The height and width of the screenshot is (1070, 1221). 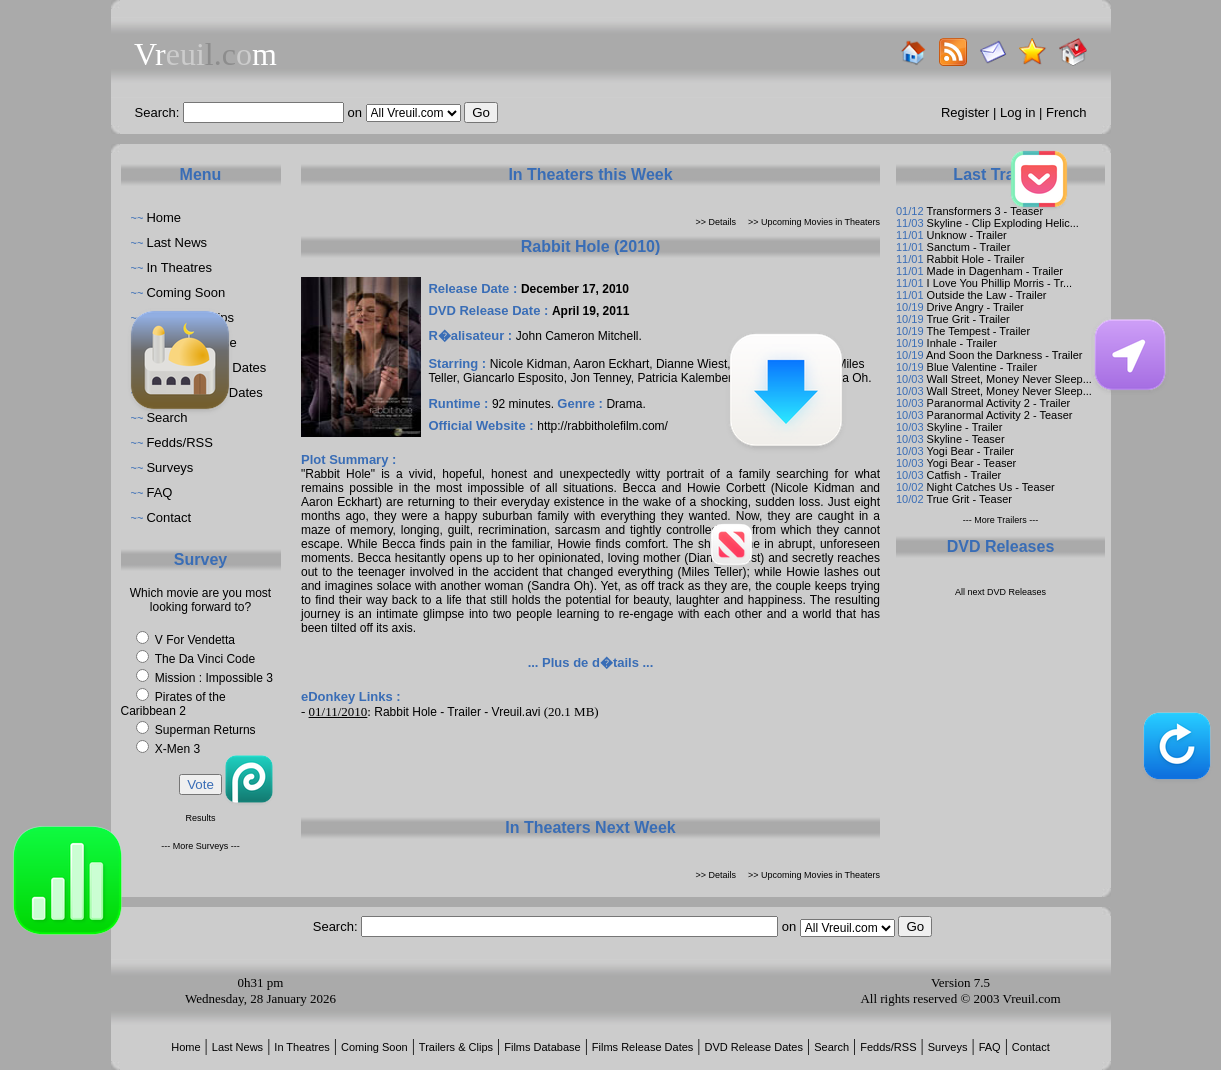 What do you see at coordinates (1039, 179) in the screenshot?
I see `open the pocket app to view saved articles` at bounding box center [1039, 179].